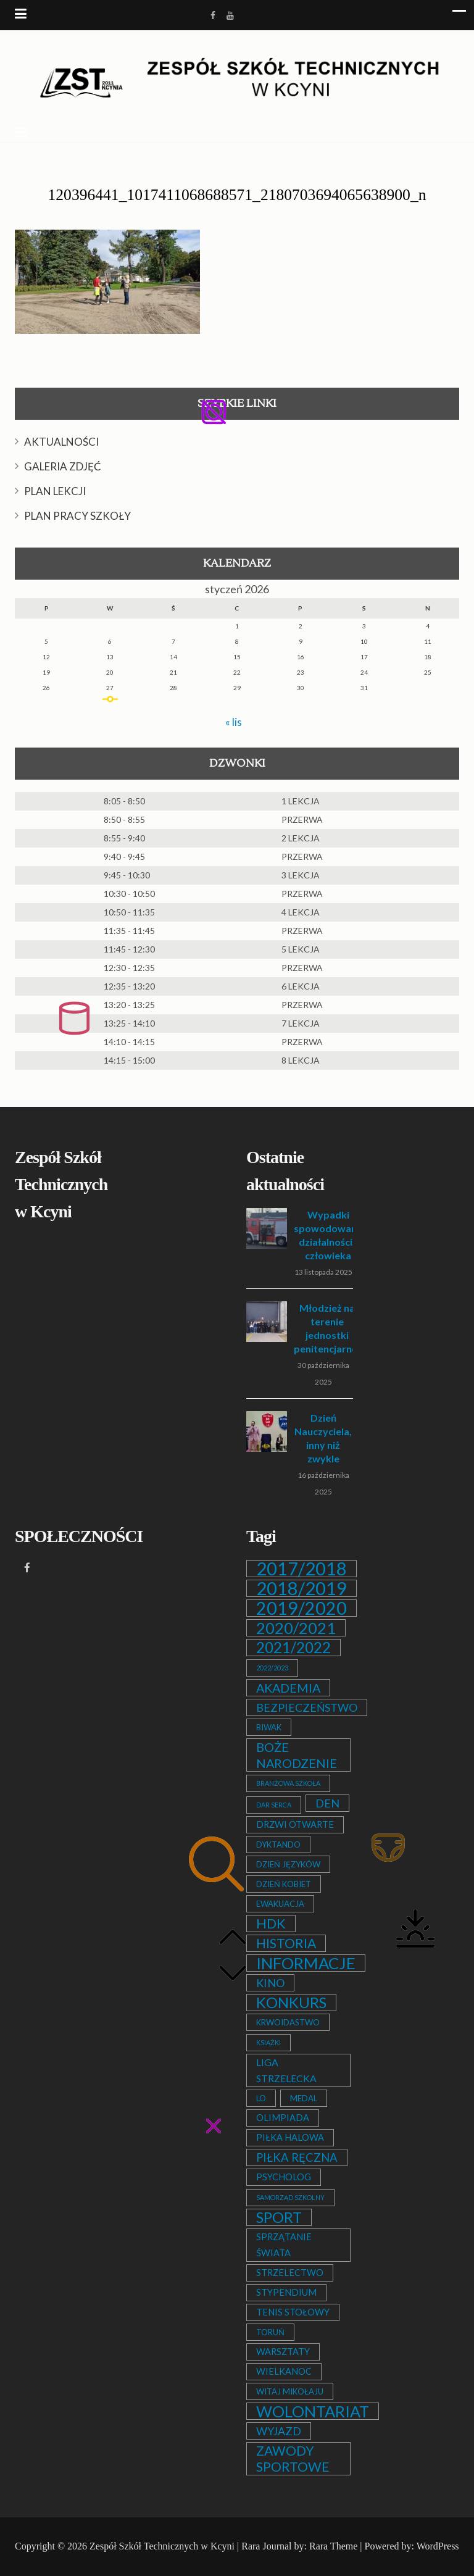  What do you see at coordinates (216, 1864) in the screenshot?
I see `search for content or items` at bounding box center [216, 1864].